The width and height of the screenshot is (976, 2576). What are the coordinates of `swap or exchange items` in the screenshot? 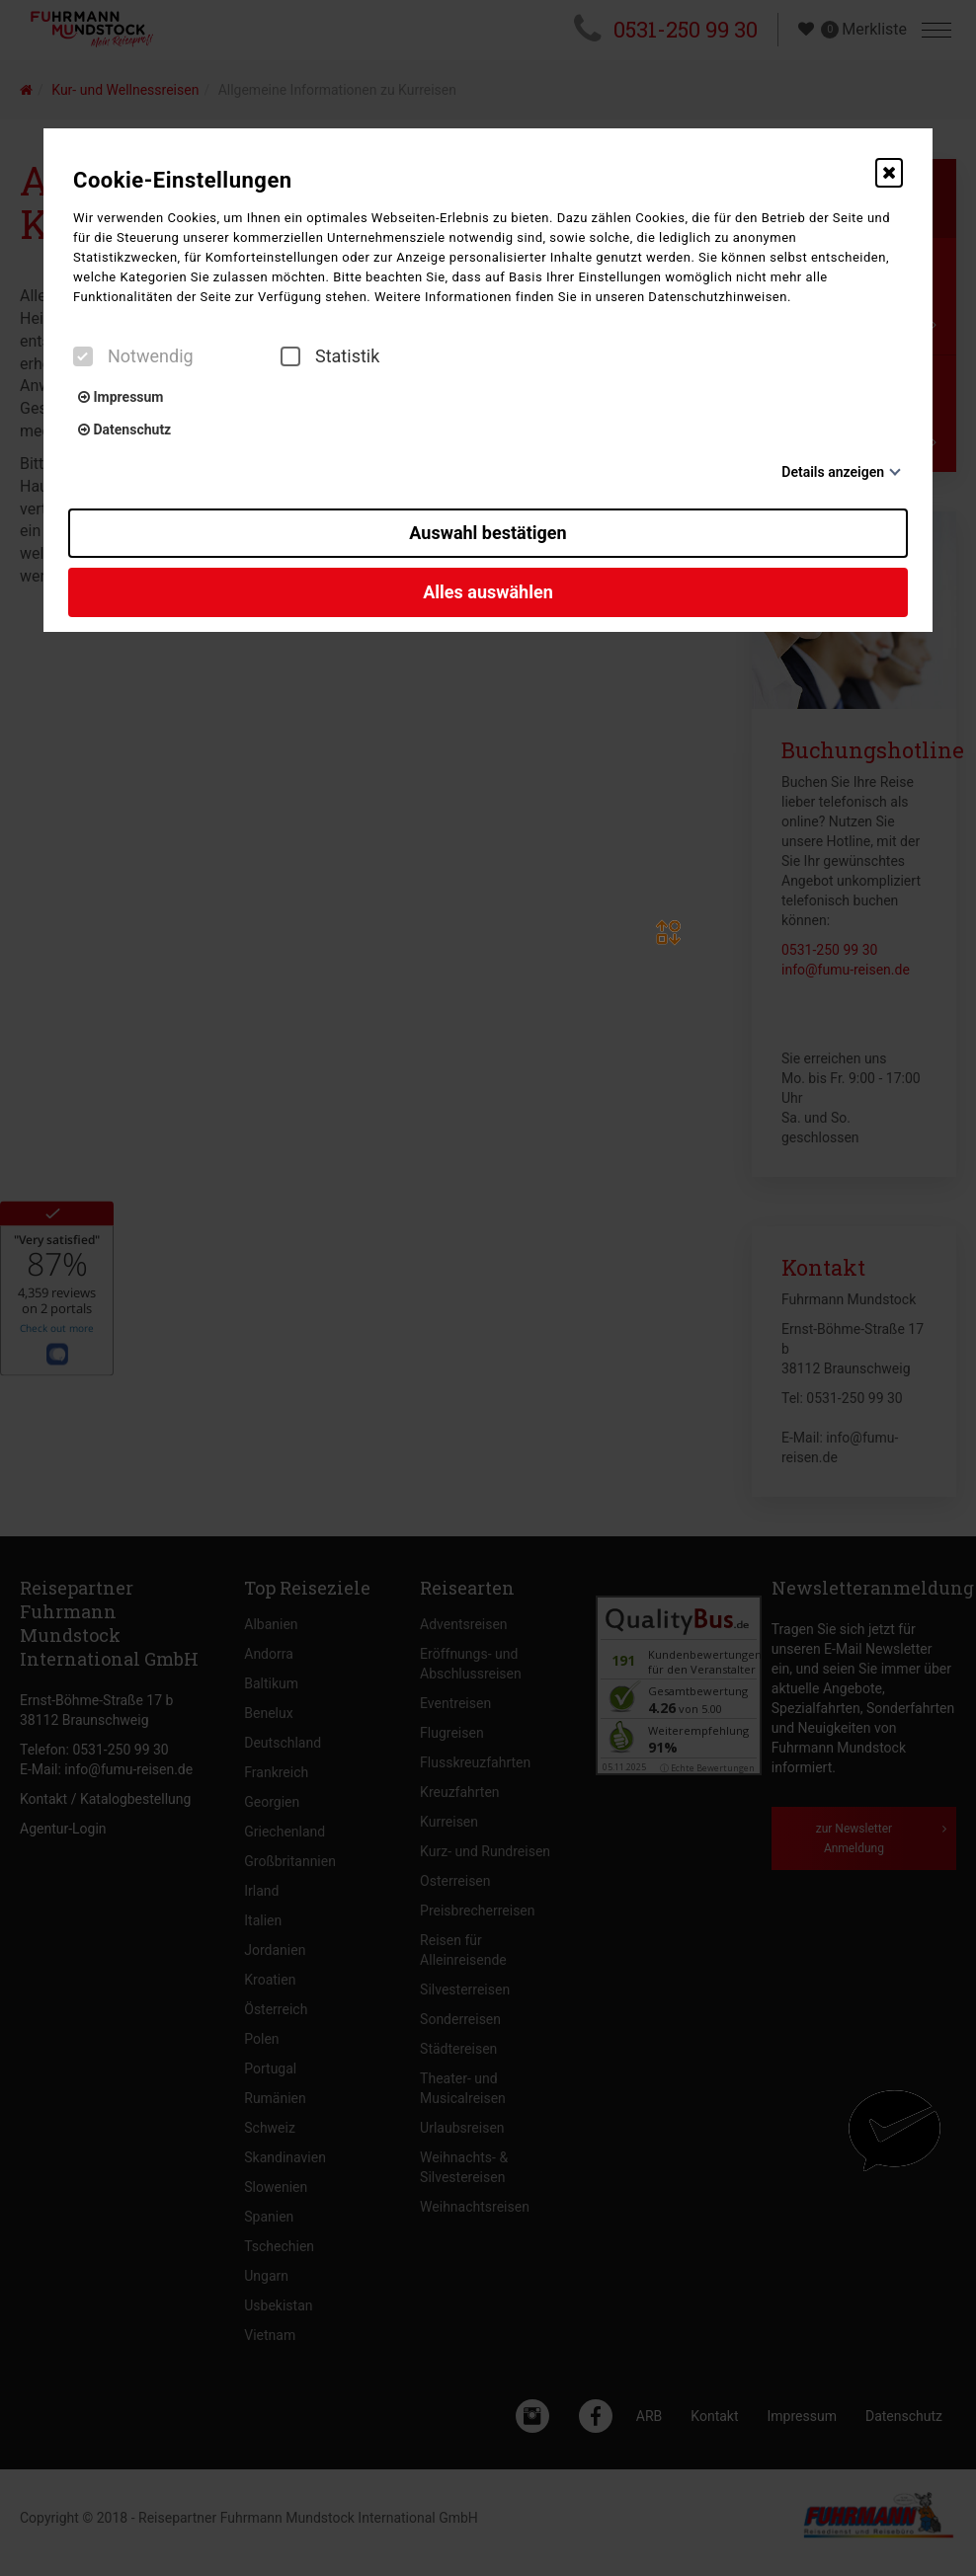 It's located at (668, 932).